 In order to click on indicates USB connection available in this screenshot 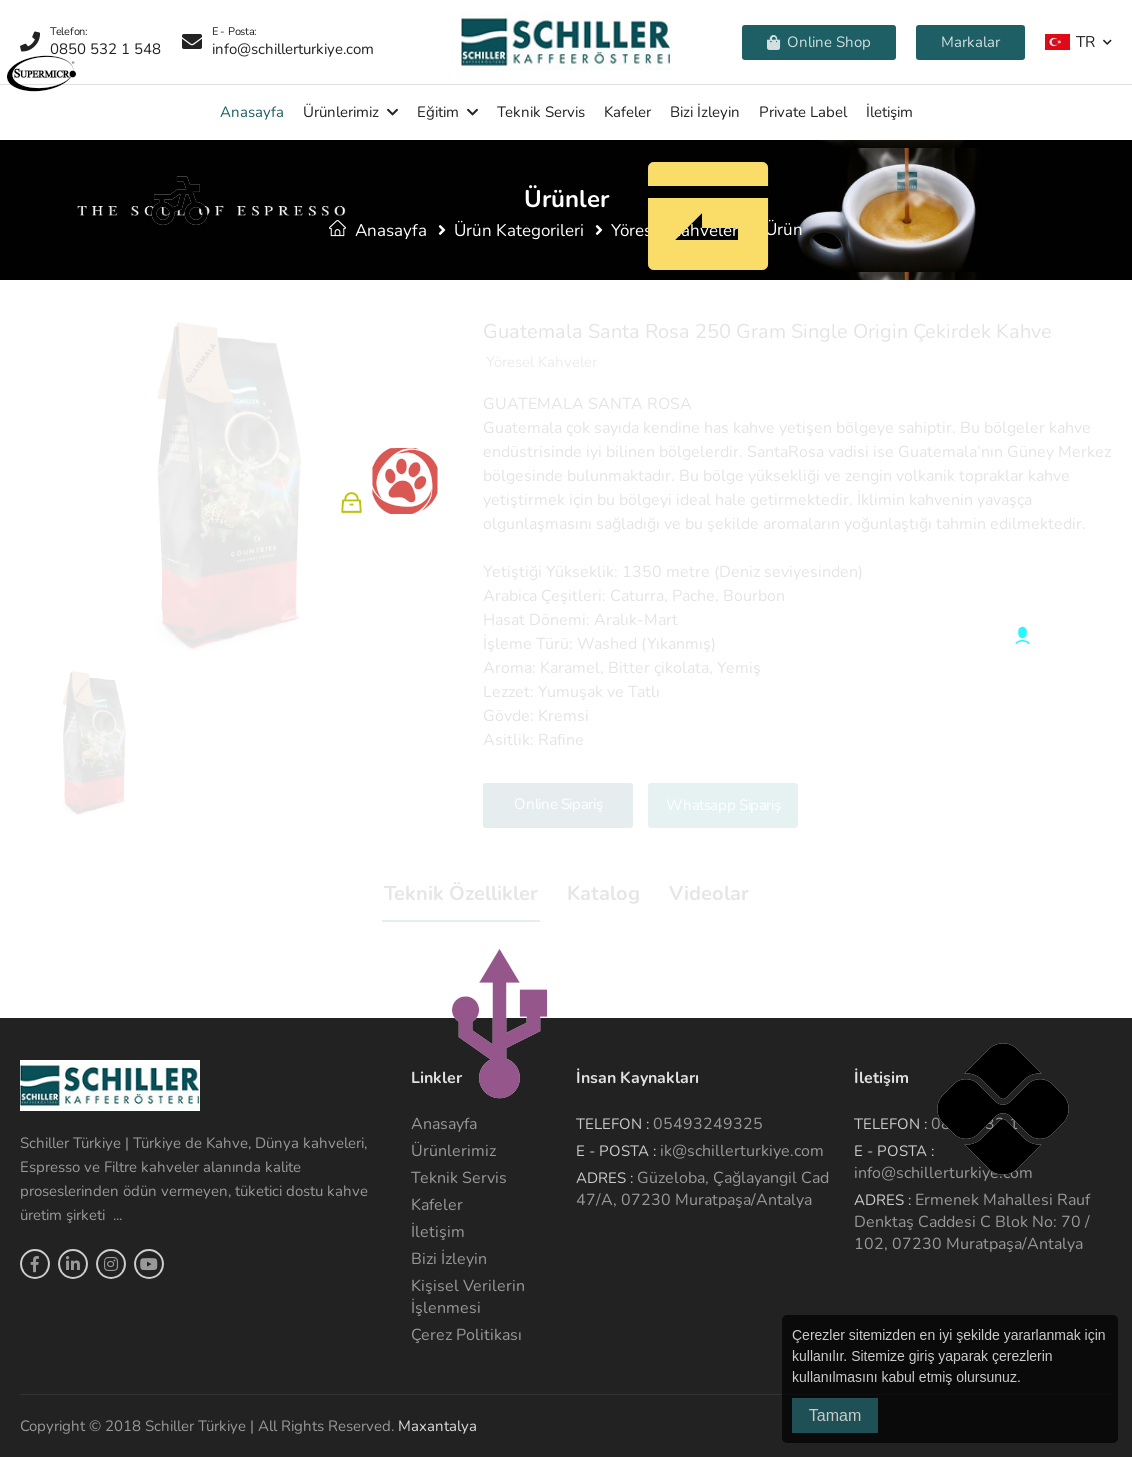, I will do `click(499, 1023)`.